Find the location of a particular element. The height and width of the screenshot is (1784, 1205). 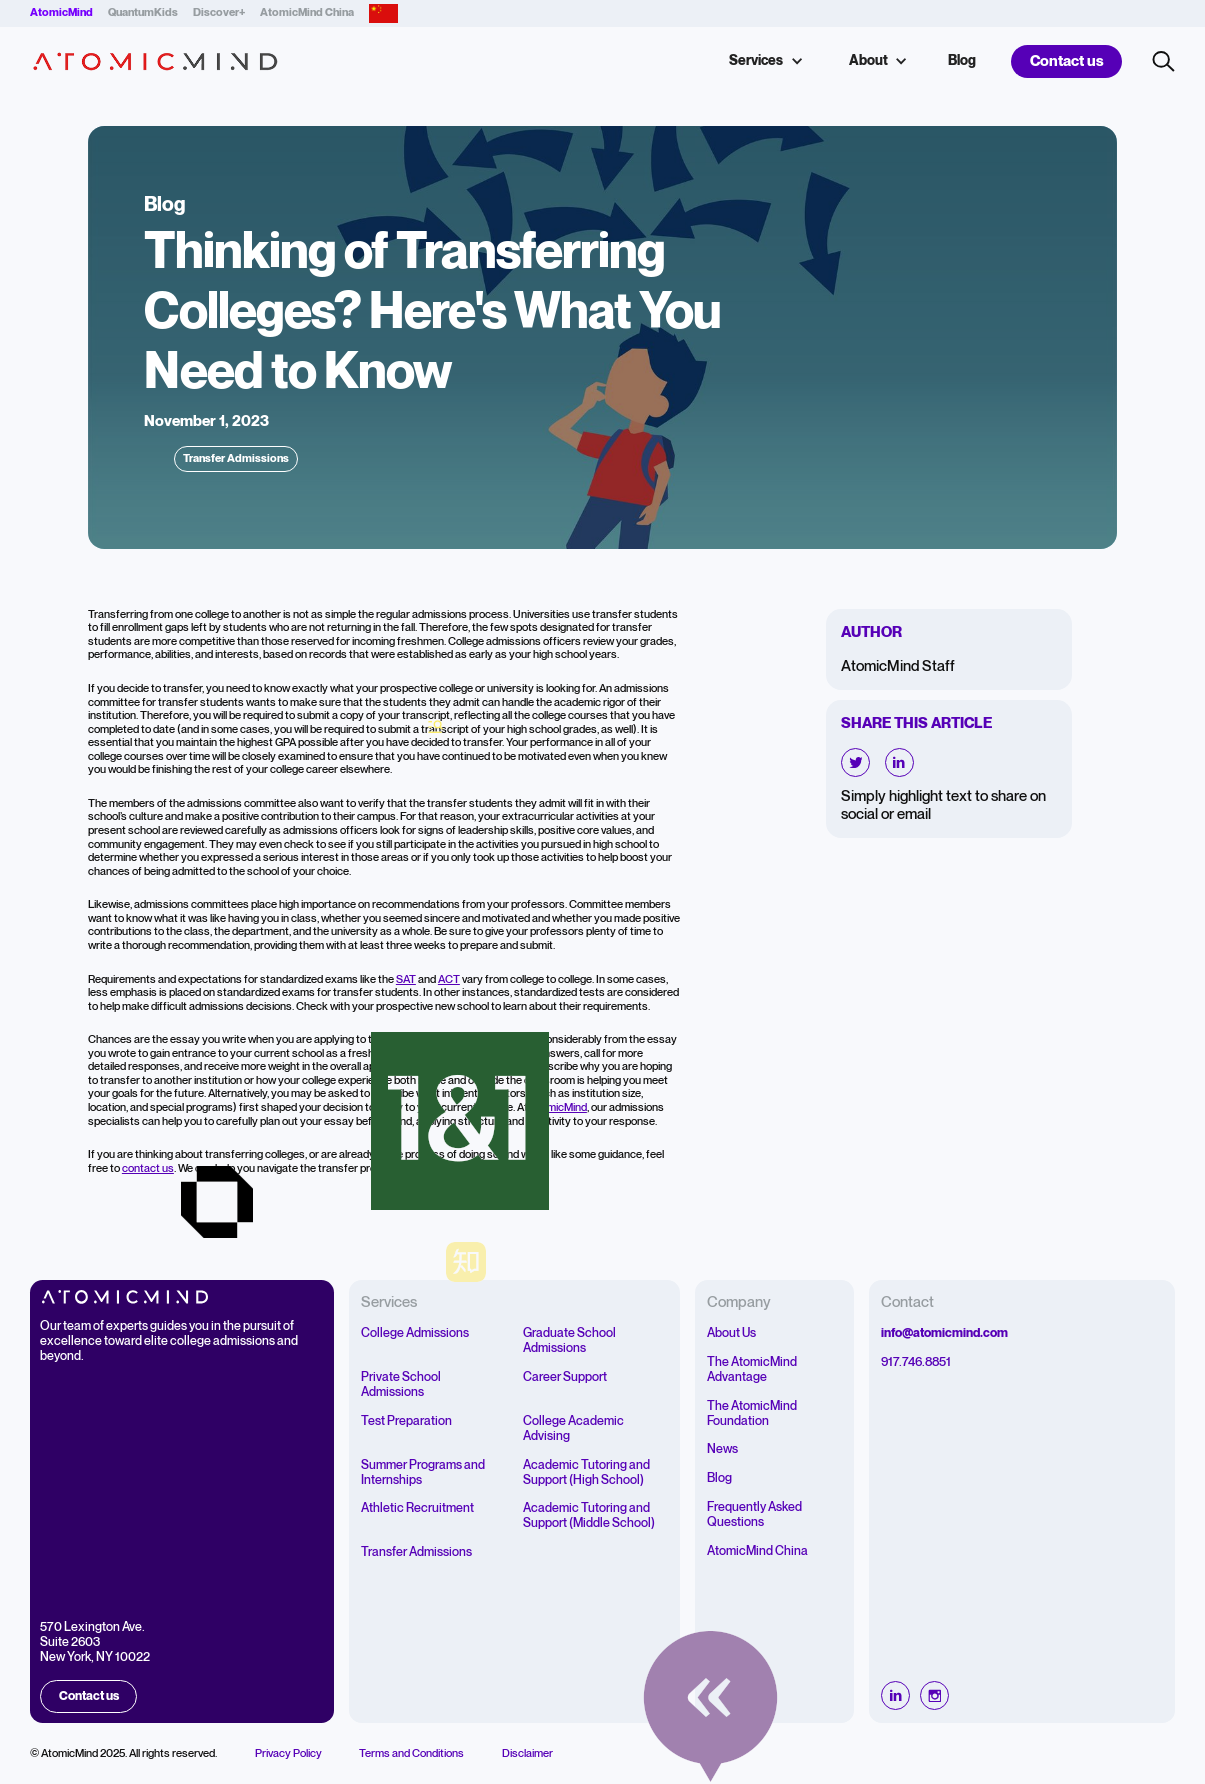

visit the les libraires bookstore platform is located at coordinates (710, 1706).